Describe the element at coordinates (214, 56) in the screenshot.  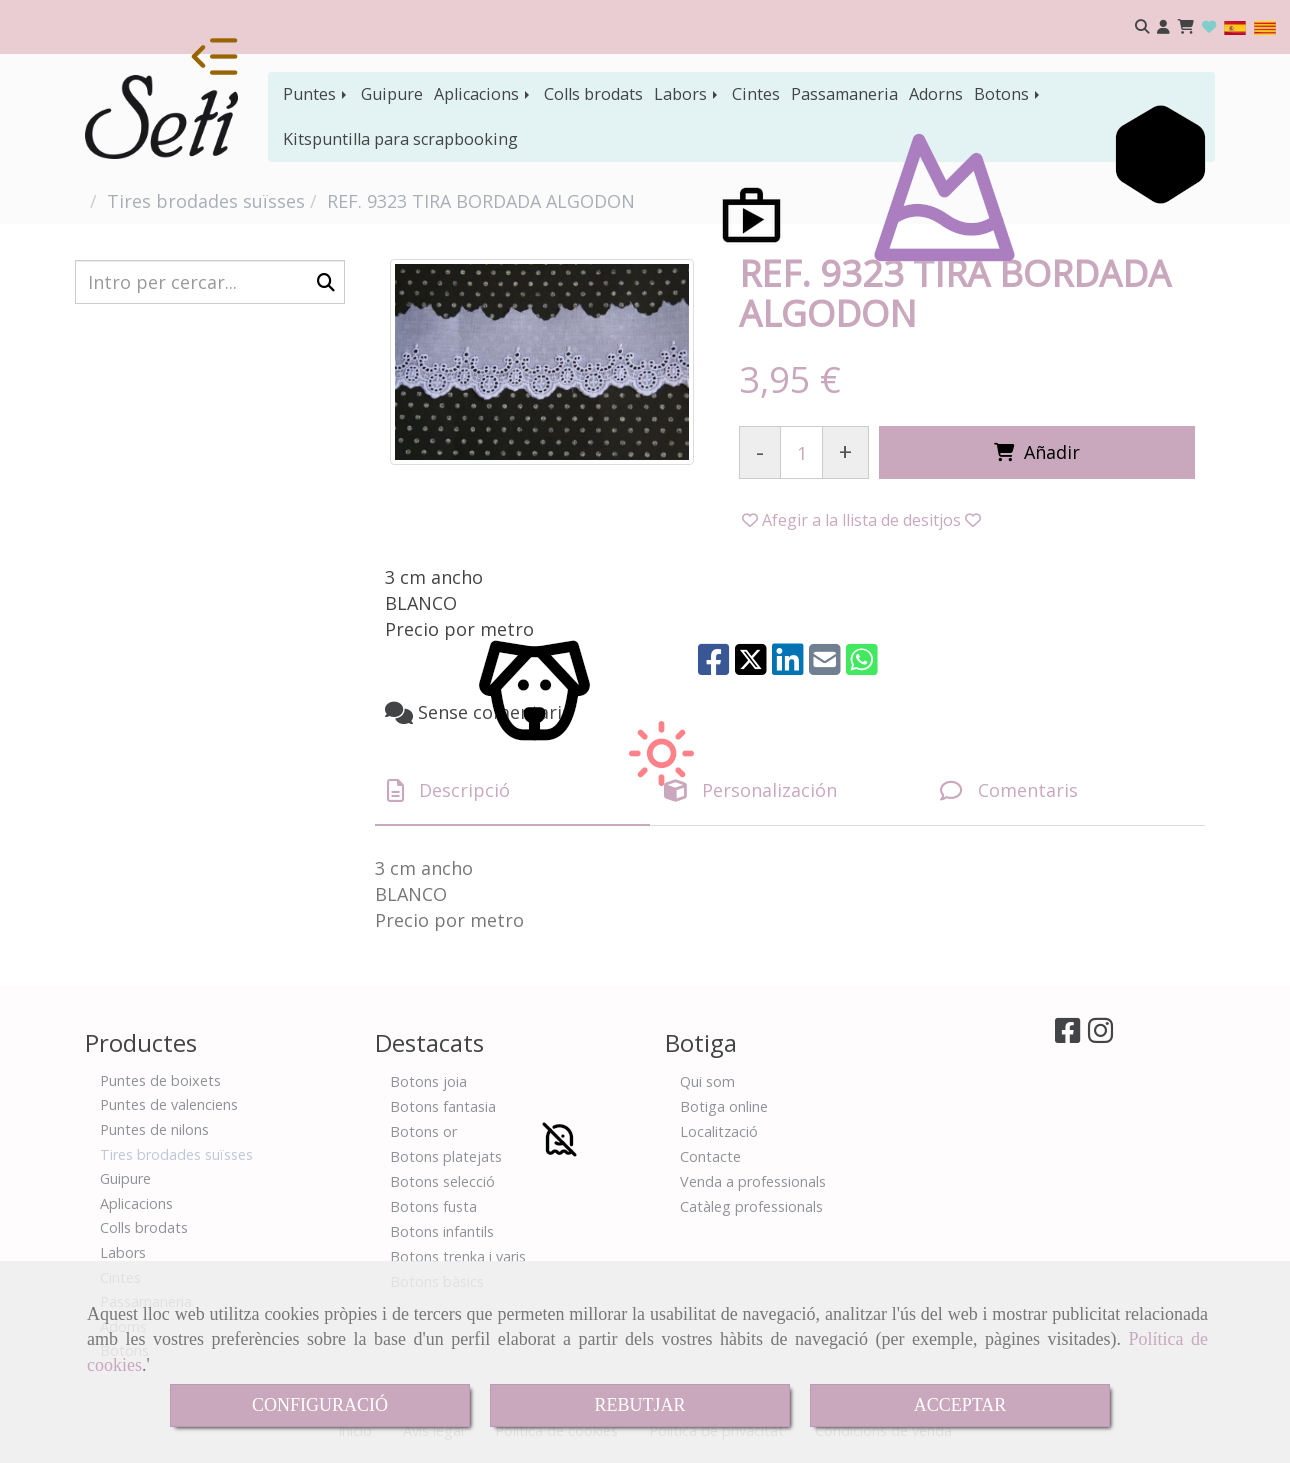
I see `decrease list indentation` at that location.